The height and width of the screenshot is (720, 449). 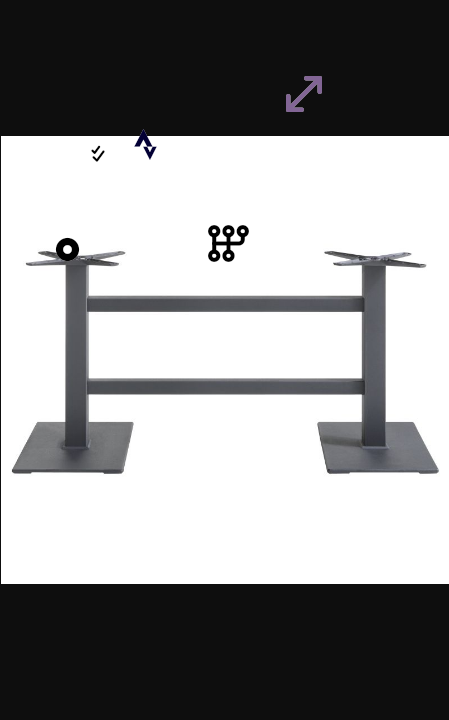 I want to click on resize window diagonally, so click(x=304, y=94).